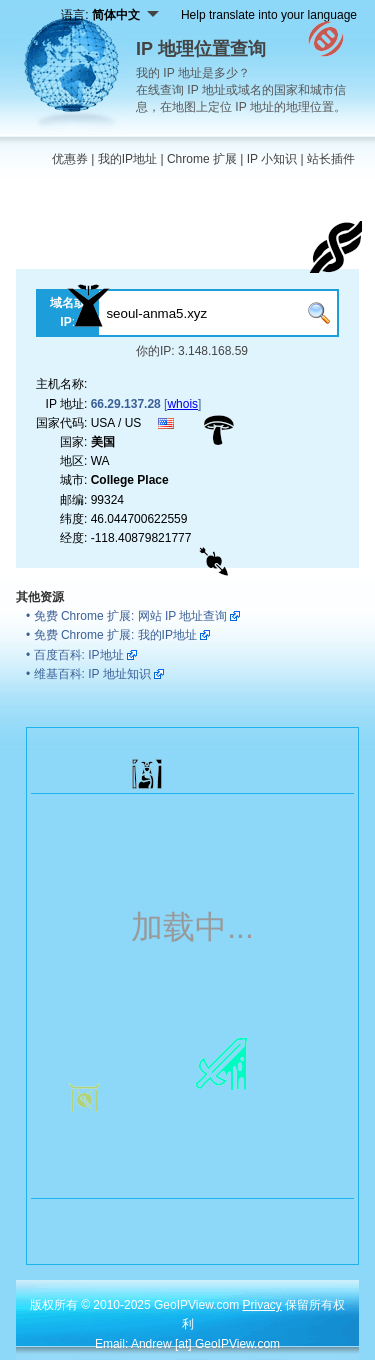 Image resolution: width=375 pixels, height=1360 pixels. What do you see at coordinates (221, 1063) in the screenshot?
I see `indicates a critical hit or bleeding damage effect` at bounding box center [221, 1063].